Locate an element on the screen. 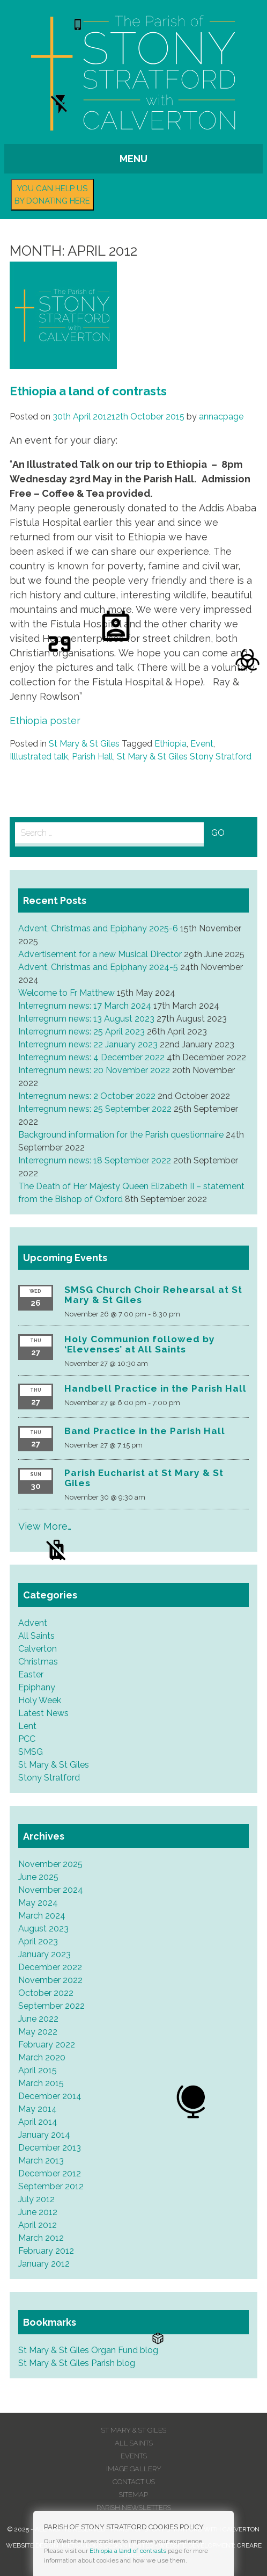  open codesandbox development environment is located at coordinates (158, 2338).